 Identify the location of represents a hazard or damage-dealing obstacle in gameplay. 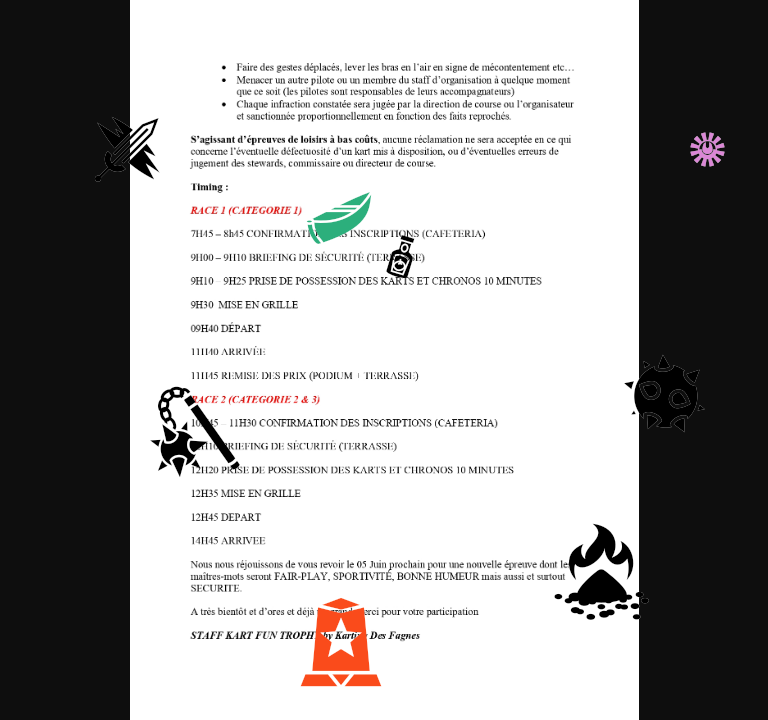
(664, 393).